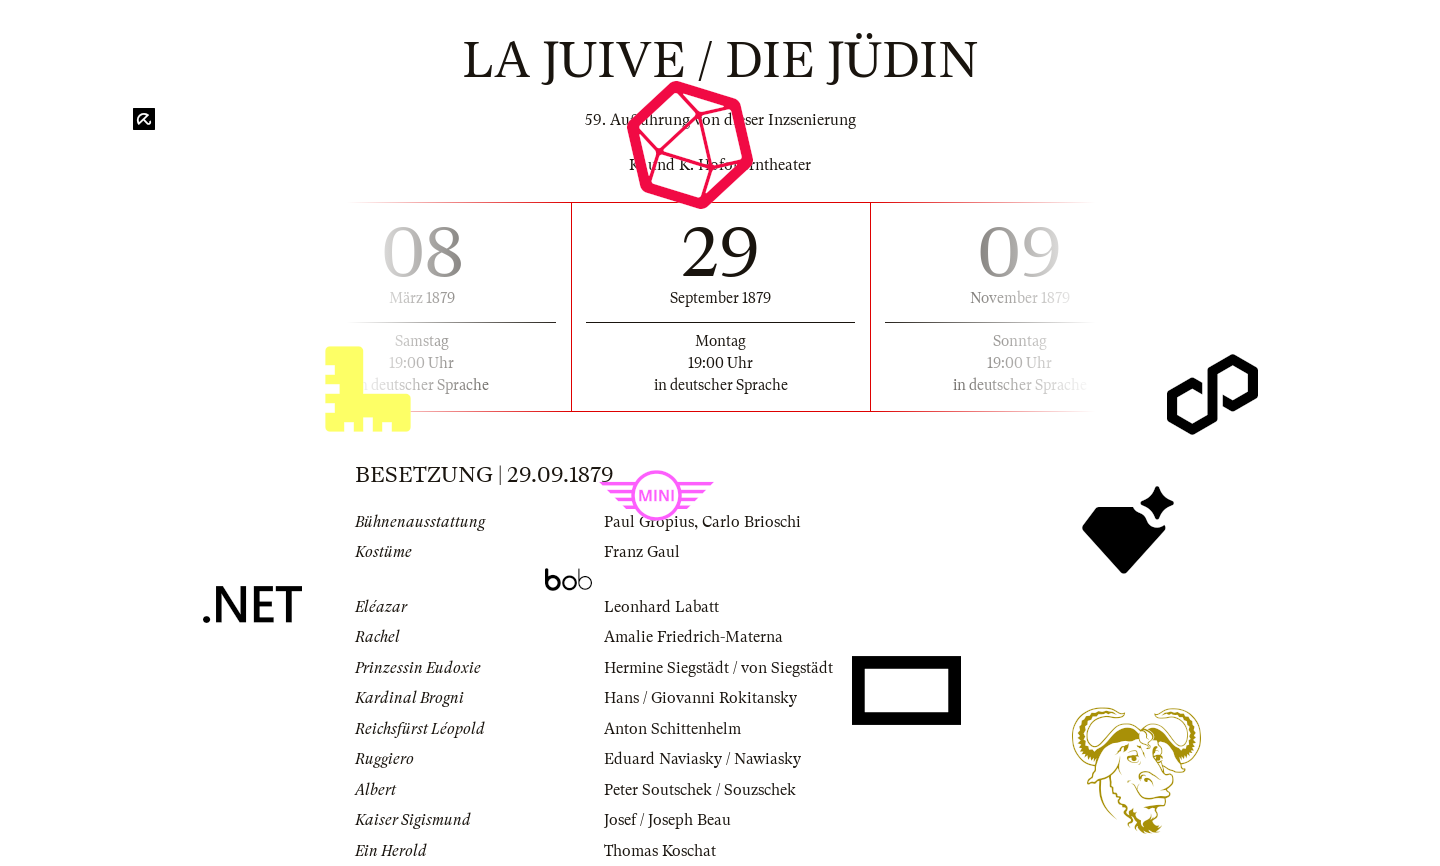 Image resolution: width=1440 pixels, height=866 pixels. Describe the element at coordinates (906, 690) in the screenshot. I see `purism brand logo` at that location.